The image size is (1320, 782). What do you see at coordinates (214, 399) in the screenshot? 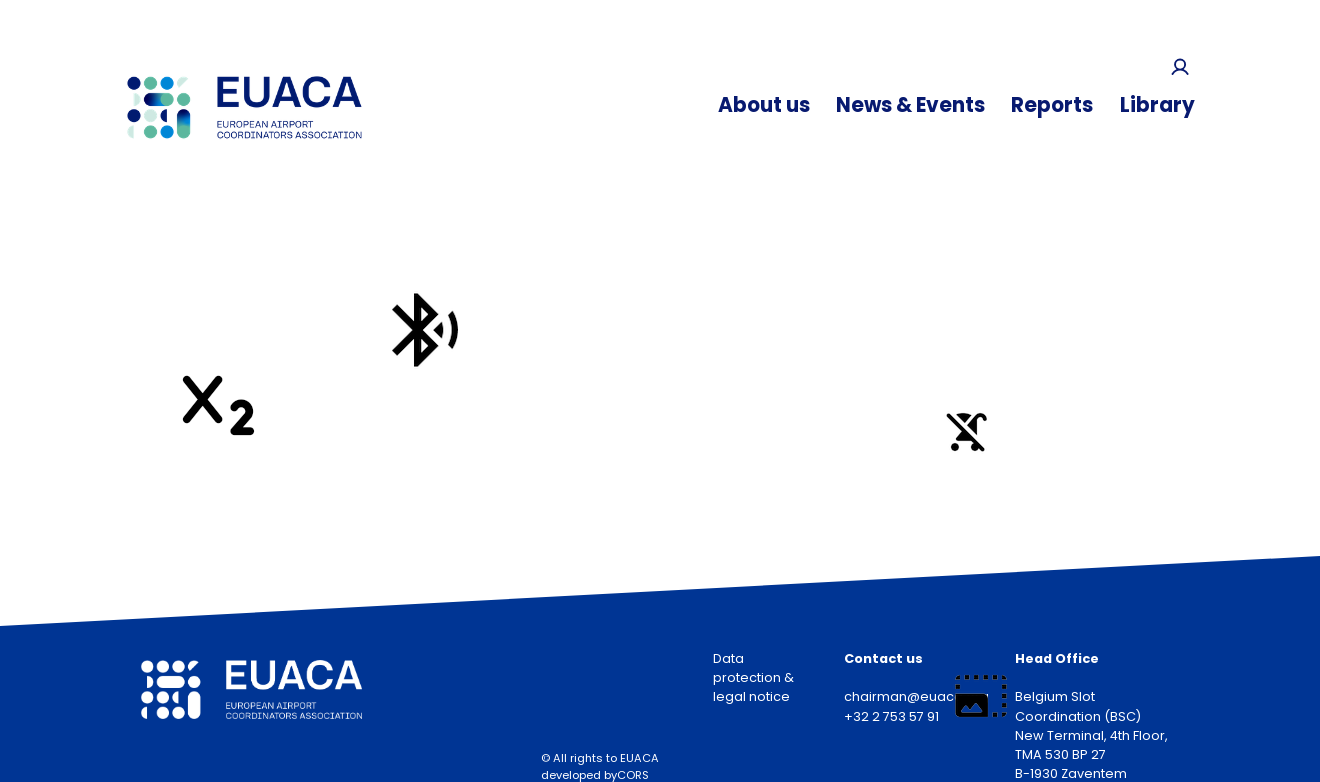
I see `format text as subscript` at bounding box center [214, 399].